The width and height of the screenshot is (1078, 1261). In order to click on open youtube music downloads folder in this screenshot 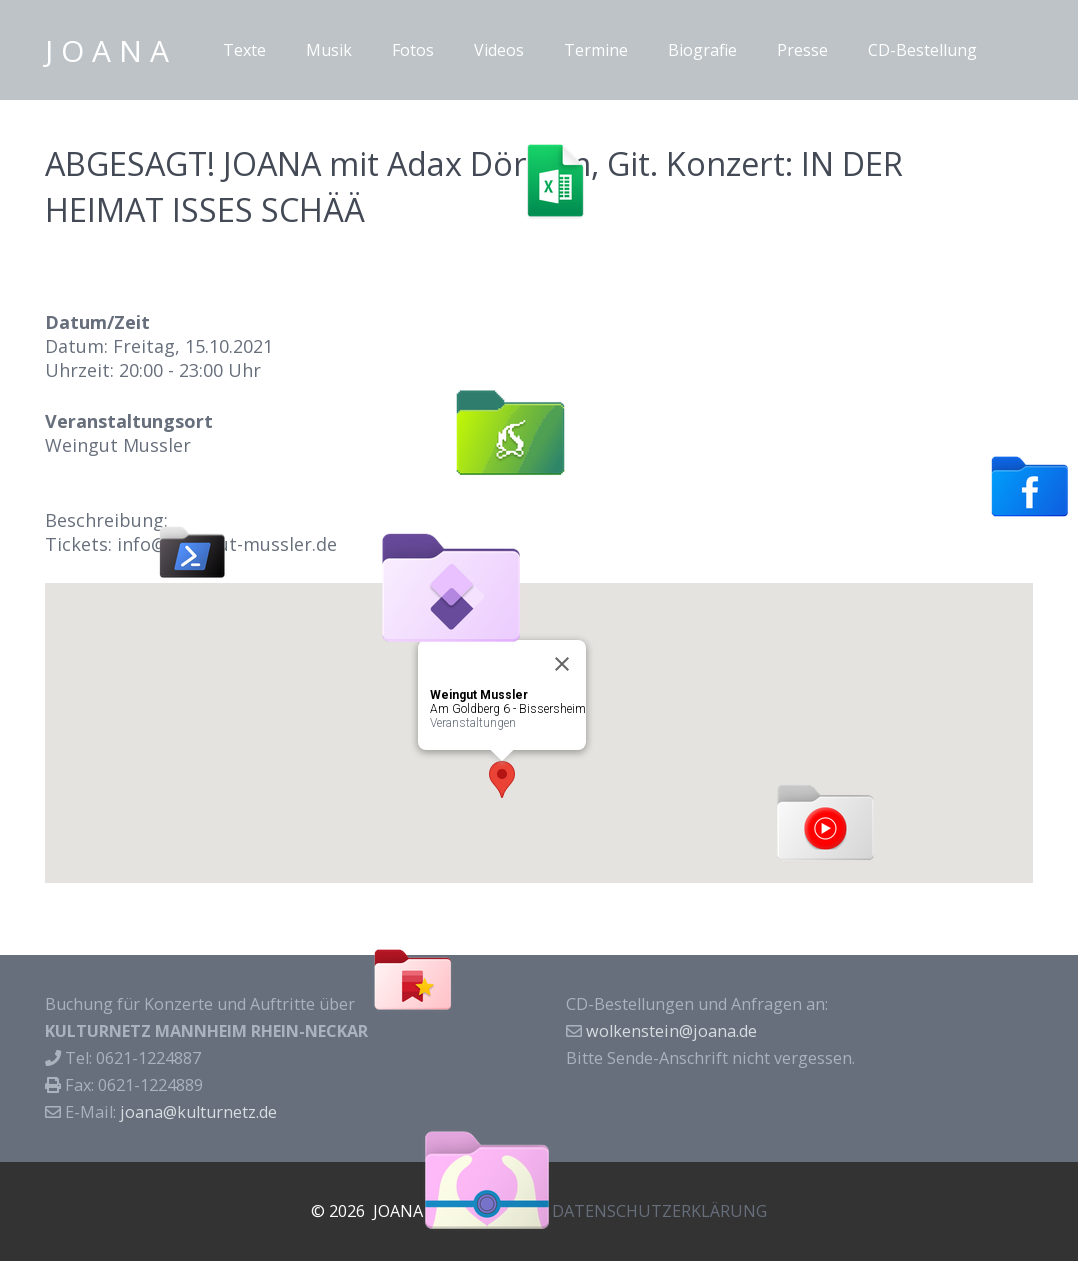, I will do `click(825, 825)`.